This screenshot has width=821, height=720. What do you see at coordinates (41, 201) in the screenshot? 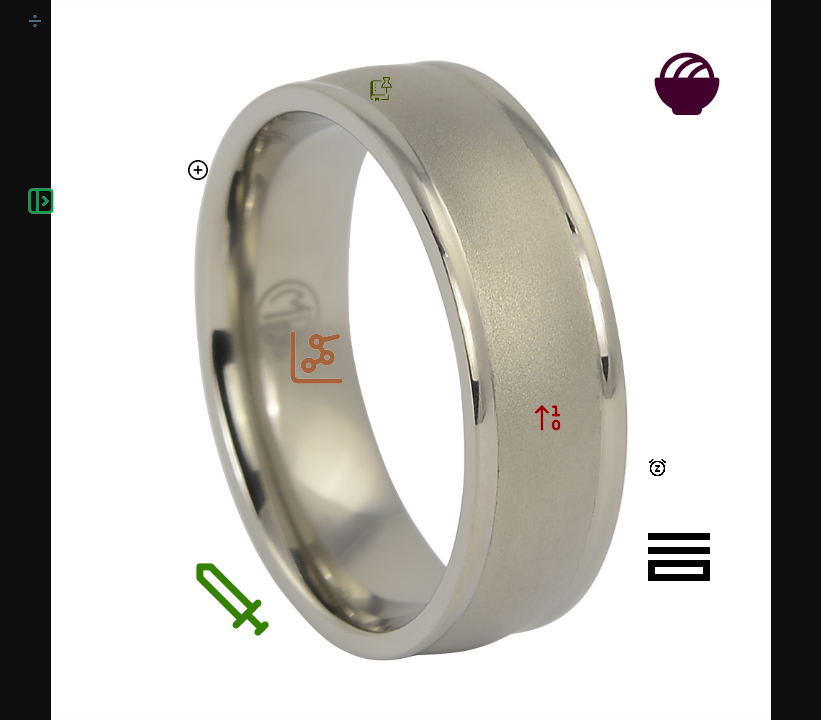
I see `expand the left sidebar panel` at bounding box center [41, 201].